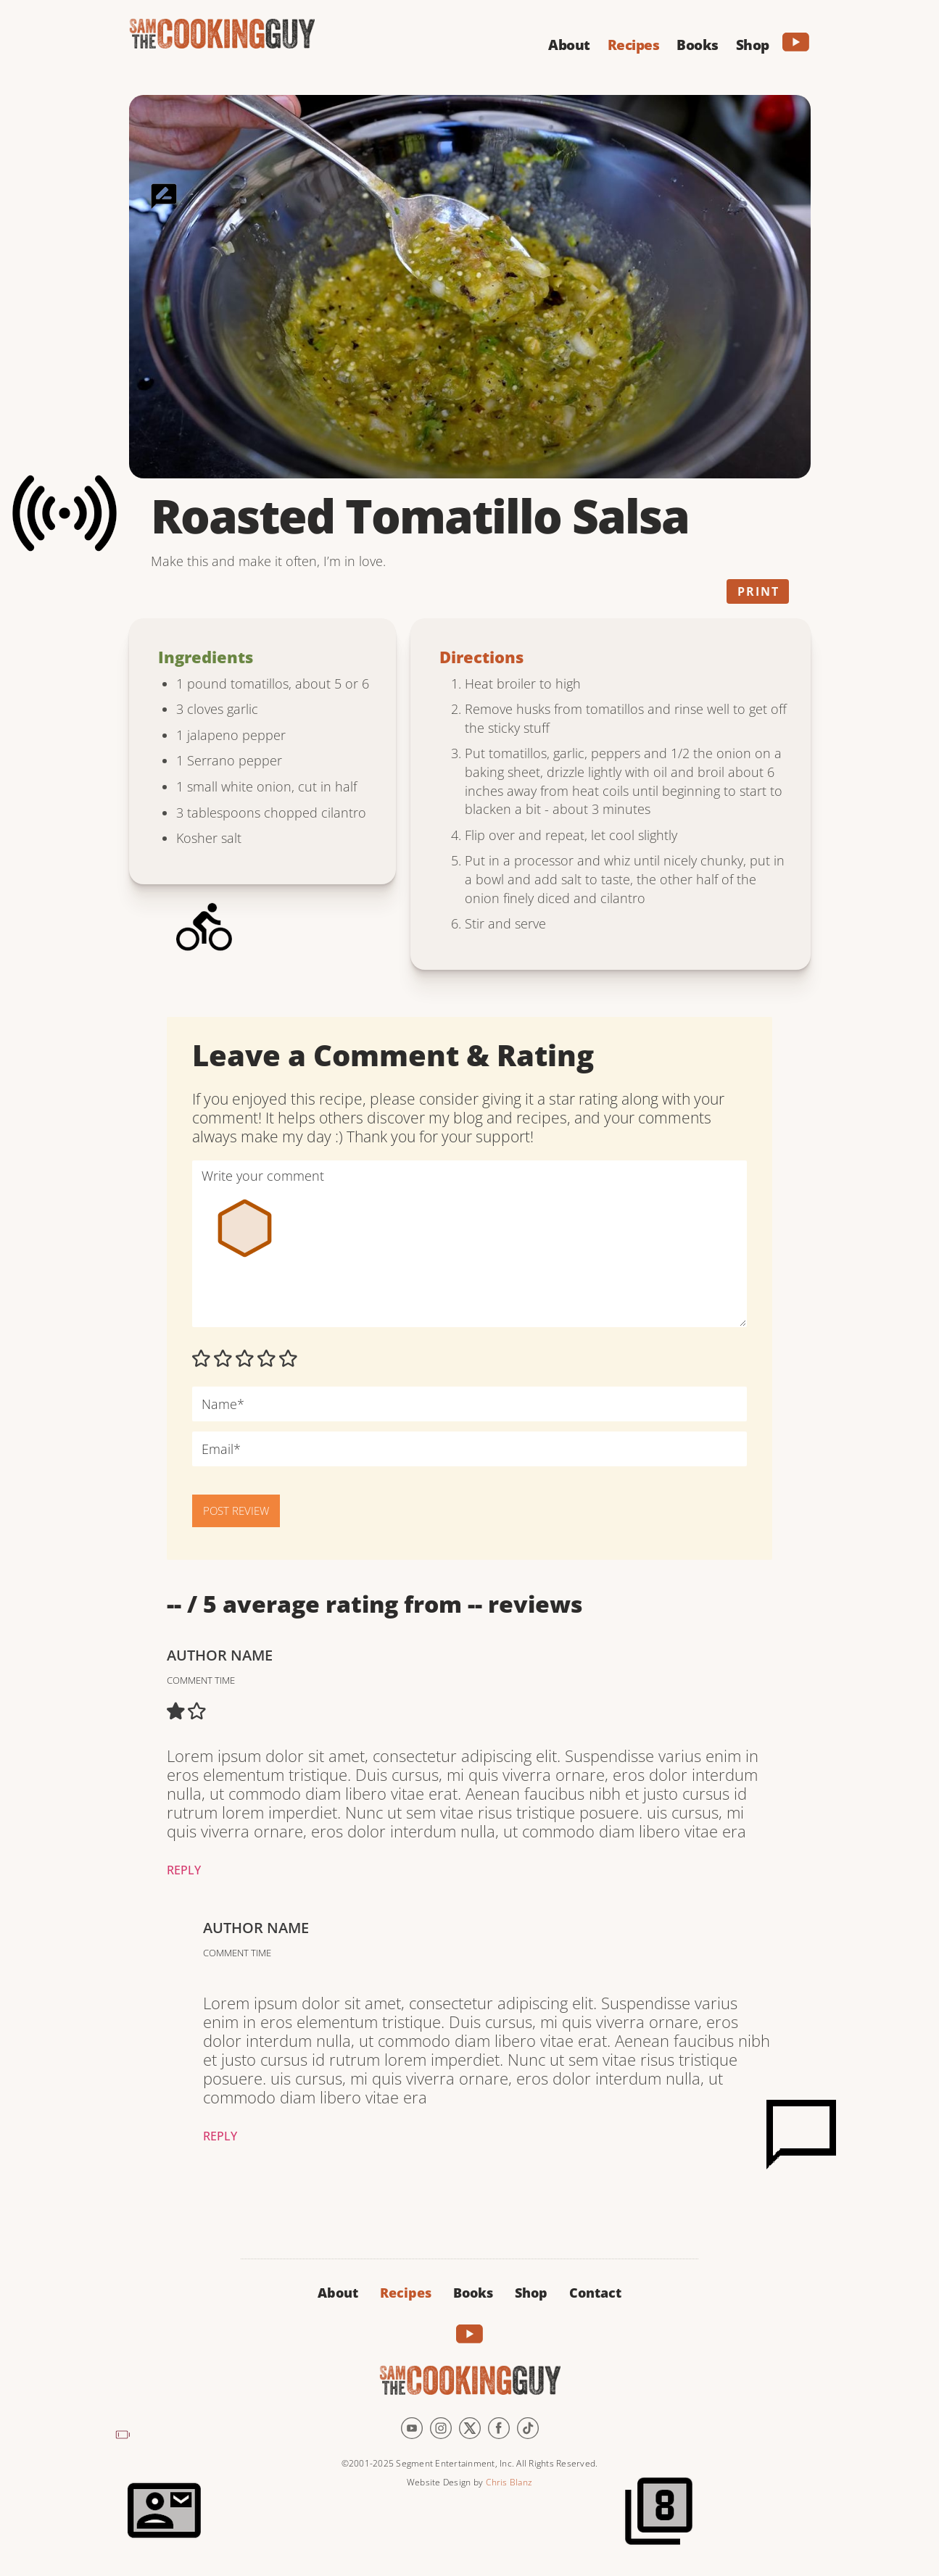 This screenshot has height=2576, width=939. I want to click on indicates low battery level, so click(123, 2435).